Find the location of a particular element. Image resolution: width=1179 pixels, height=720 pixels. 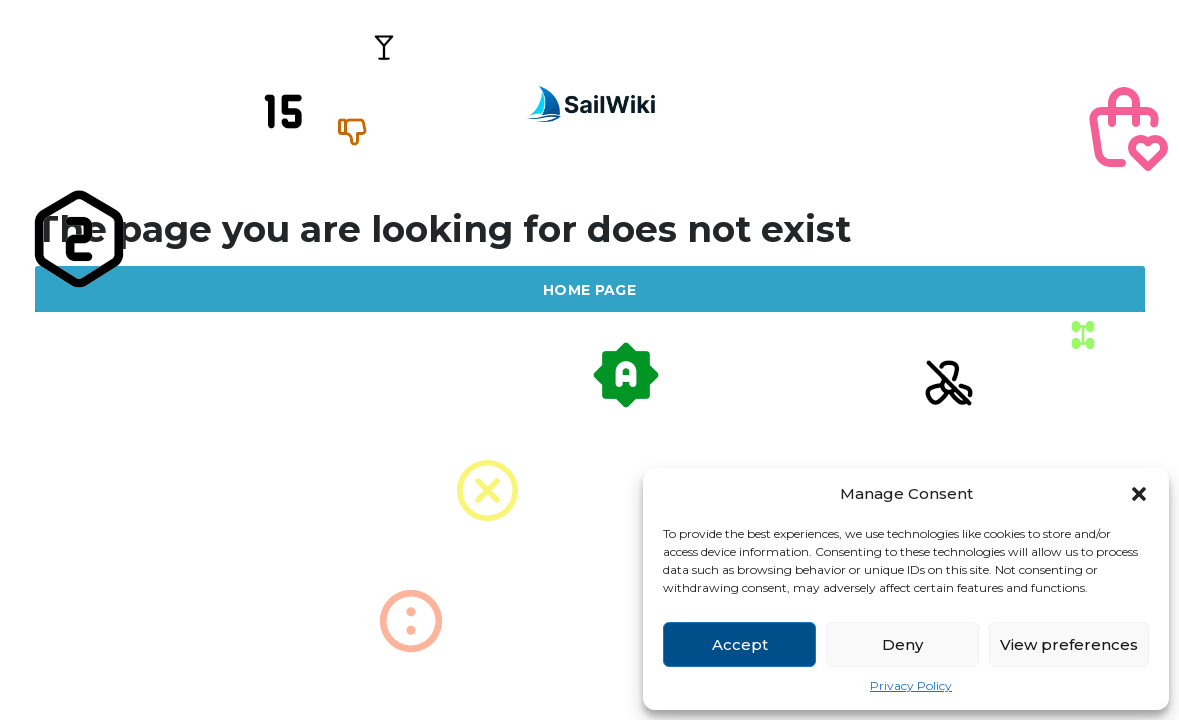

close or dismiss a dialog is located at coordinates (487, 490).